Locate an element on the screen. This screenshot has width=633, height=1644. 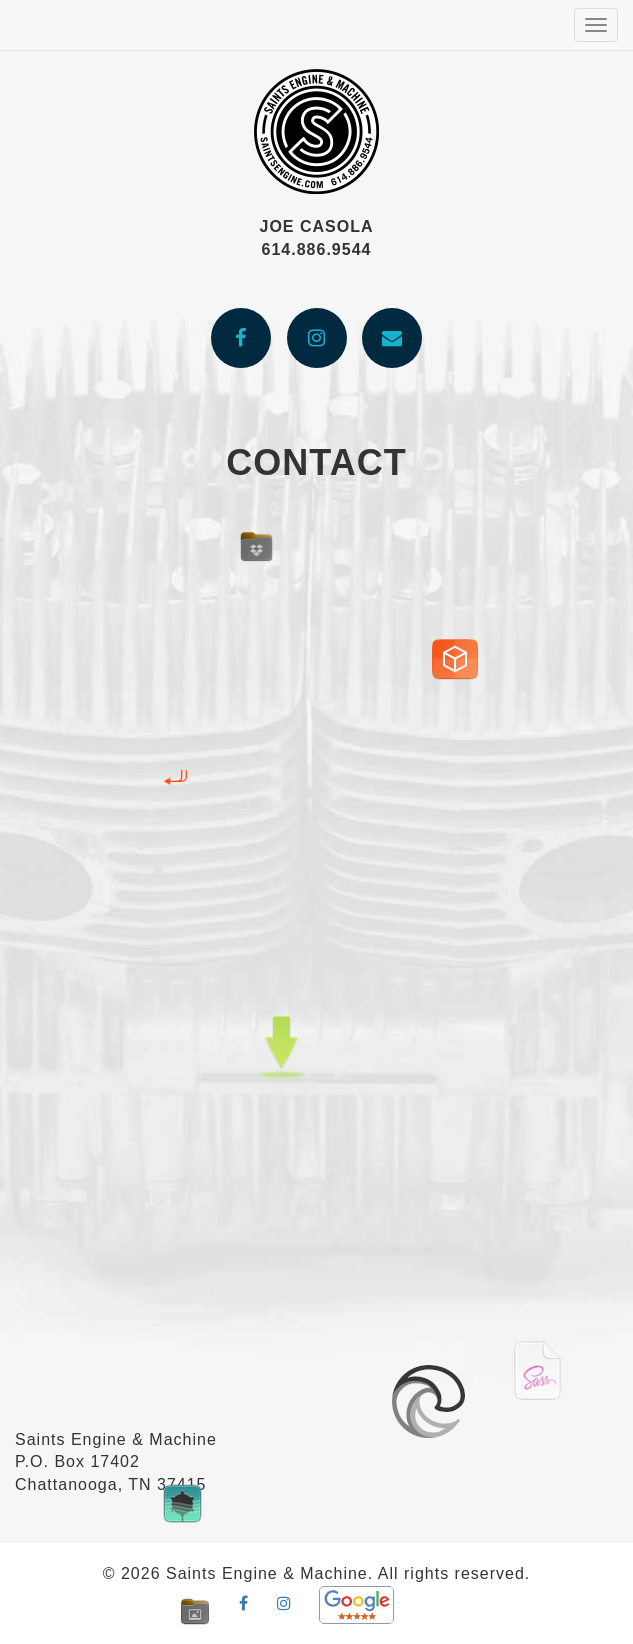
open your pictures folder is located at coordinates (195, 1611).